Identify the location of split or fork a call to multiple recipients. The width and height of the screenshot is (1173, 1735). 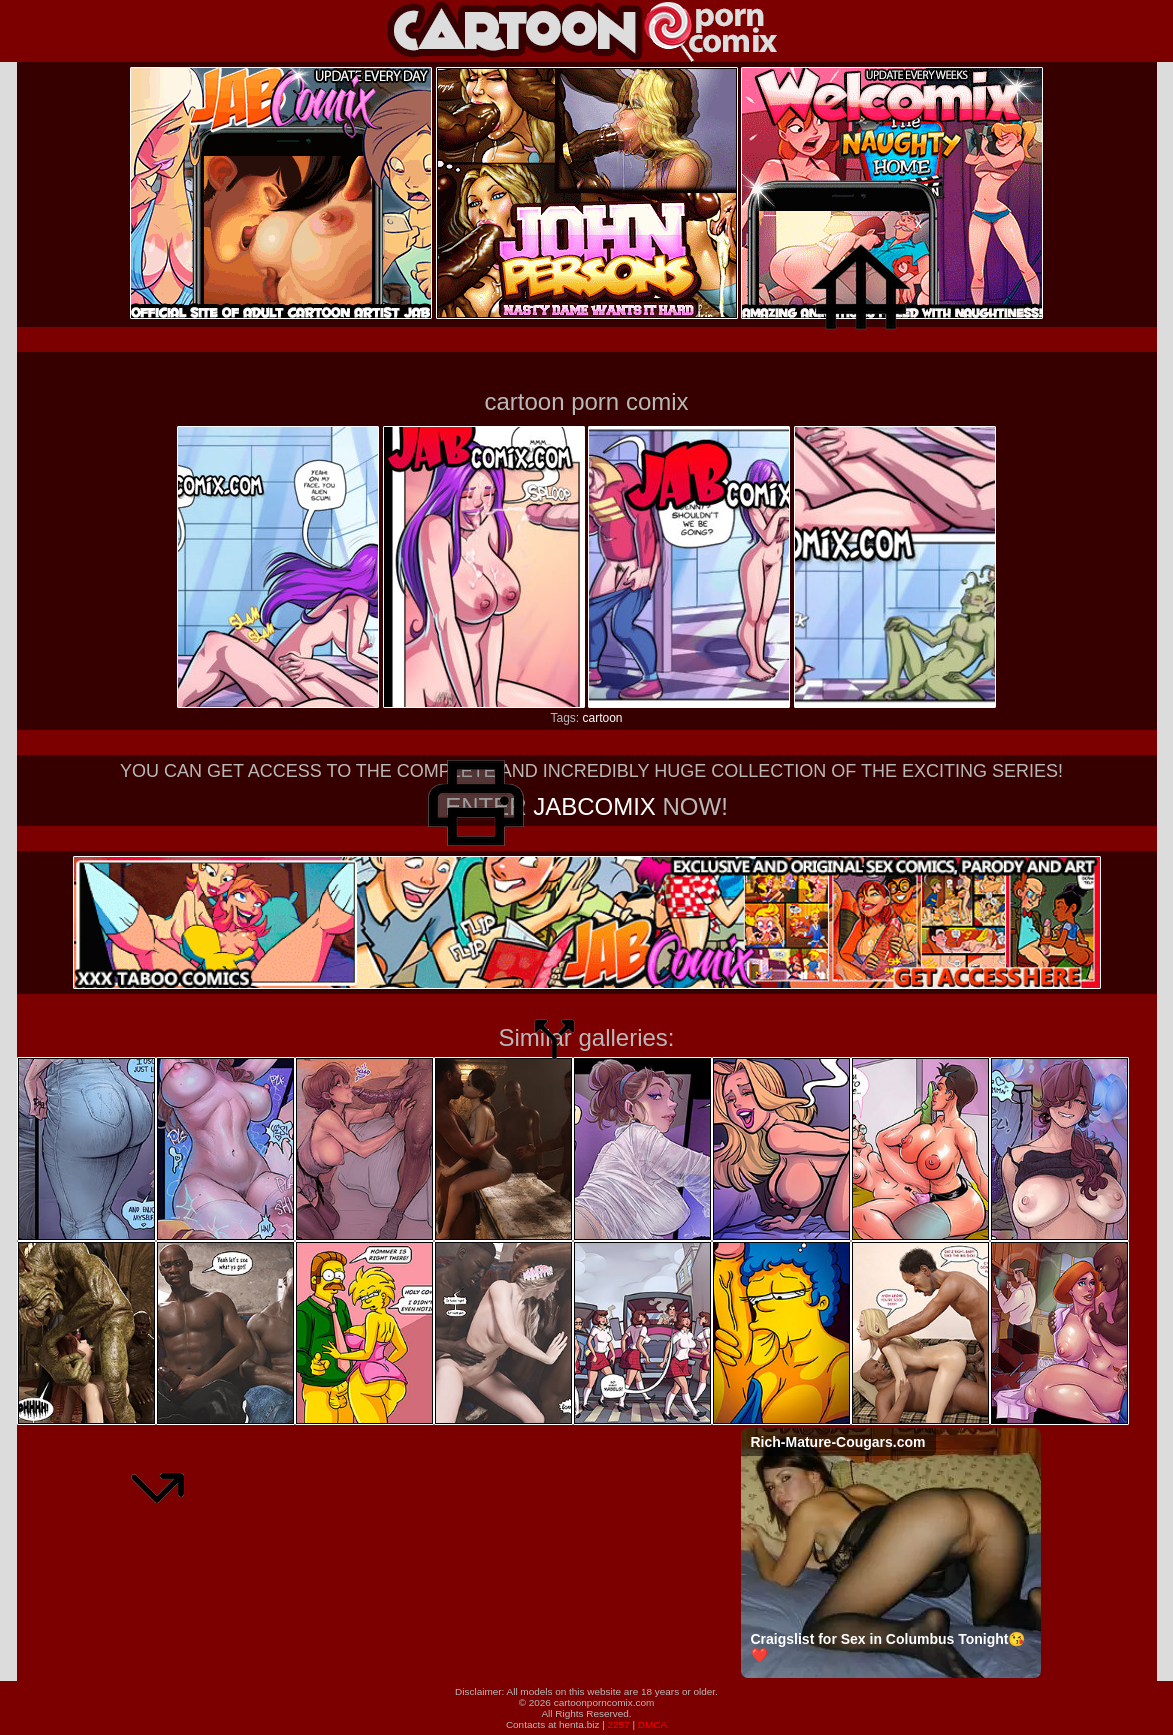
(554, 1039).